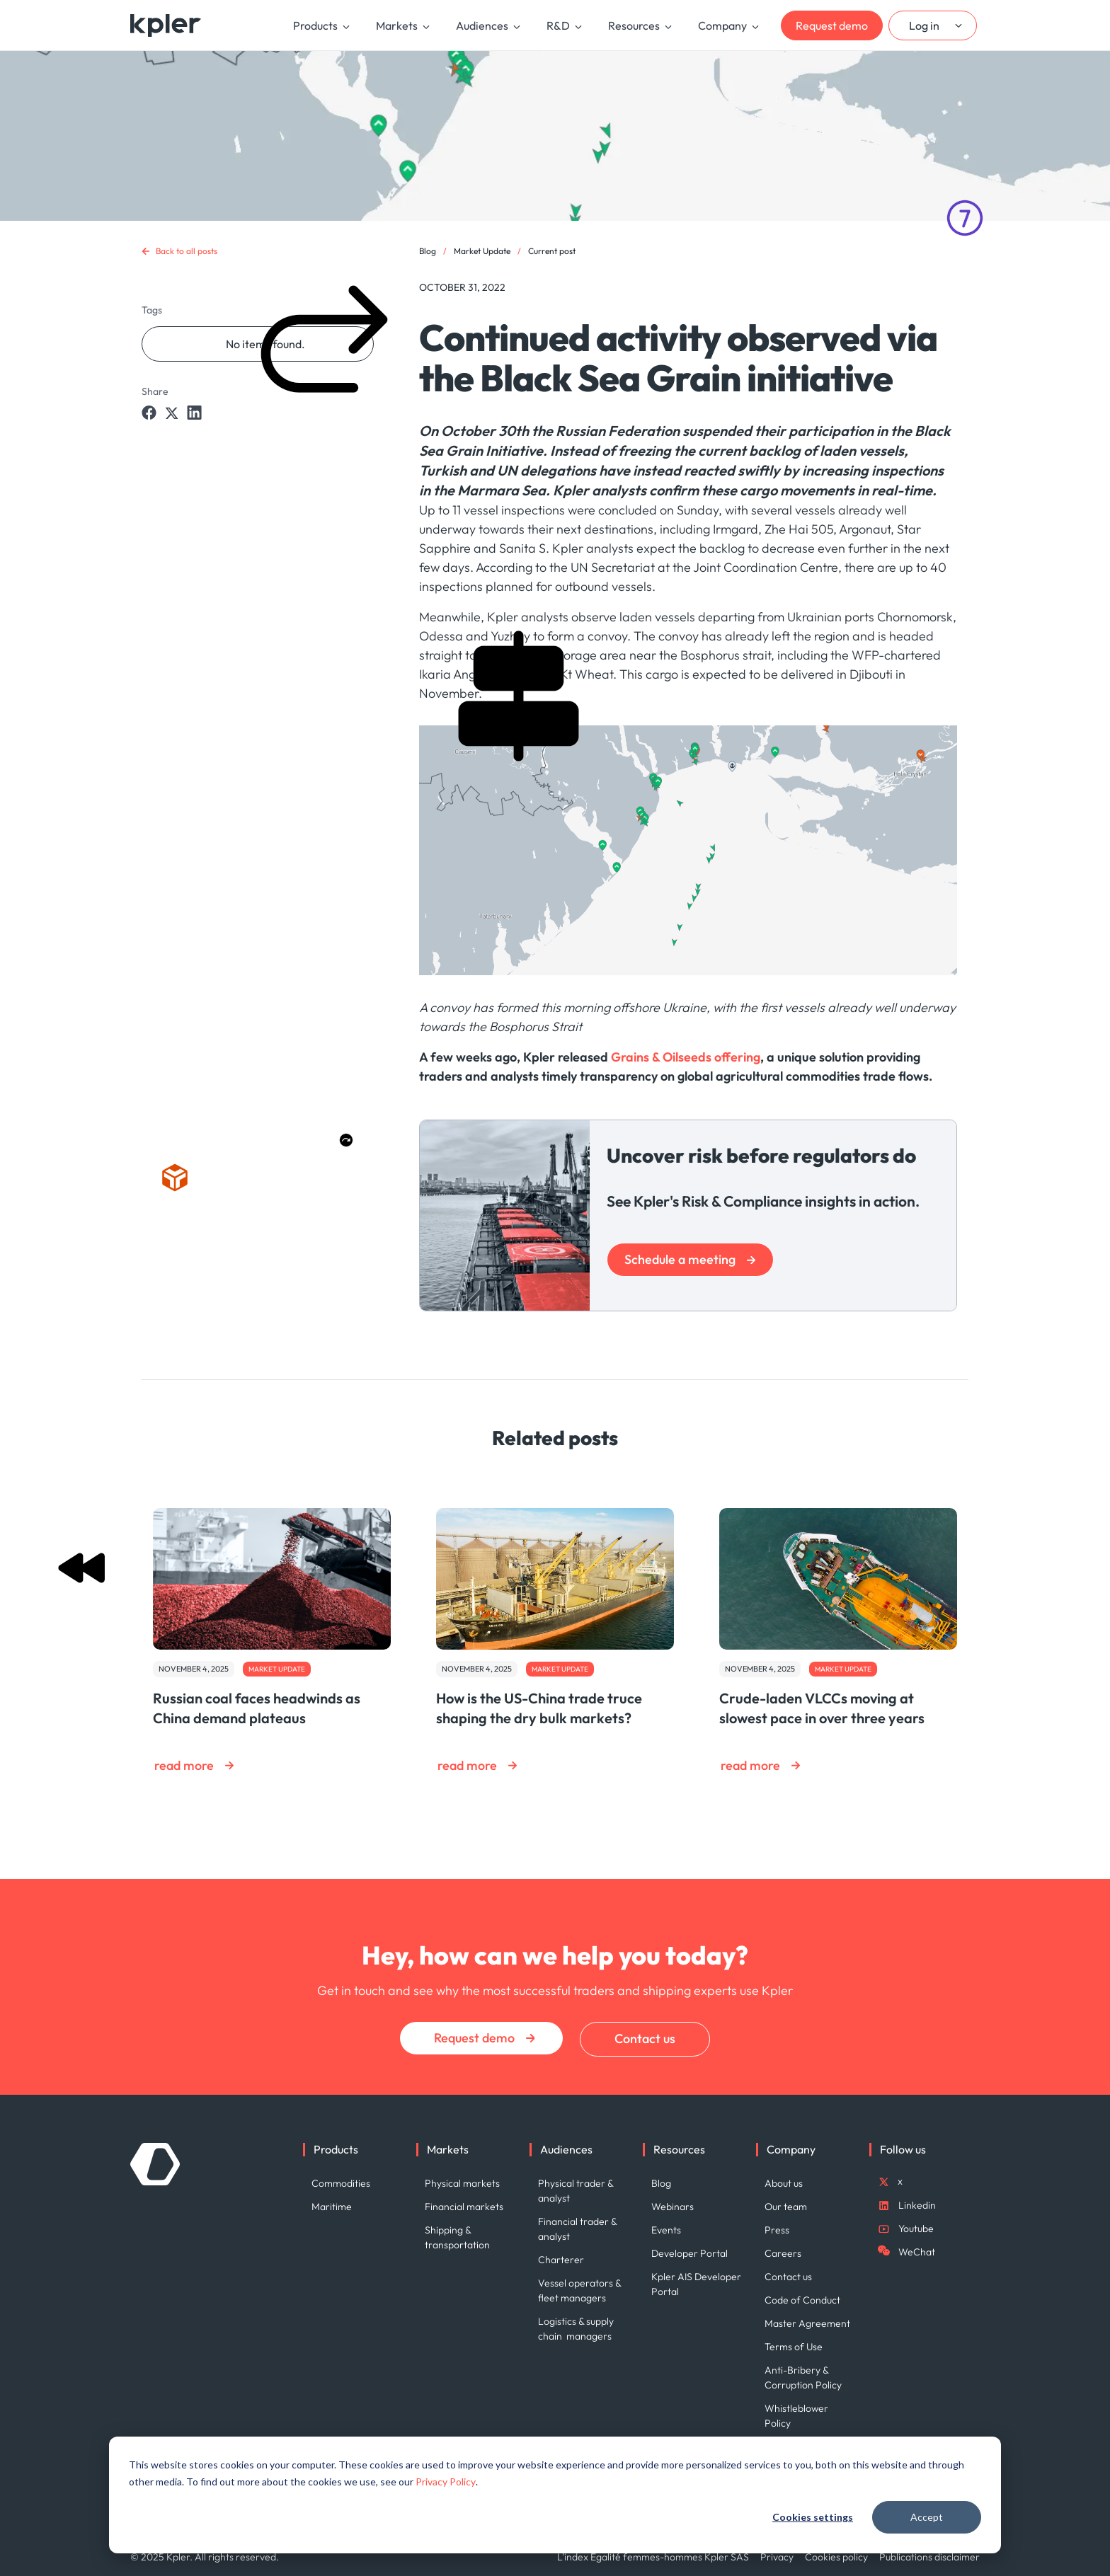  What do you see at coordinates (175, 1178) in the screenshot?
I see `open codesandbox development environment` at bounding box center [175, 1178].